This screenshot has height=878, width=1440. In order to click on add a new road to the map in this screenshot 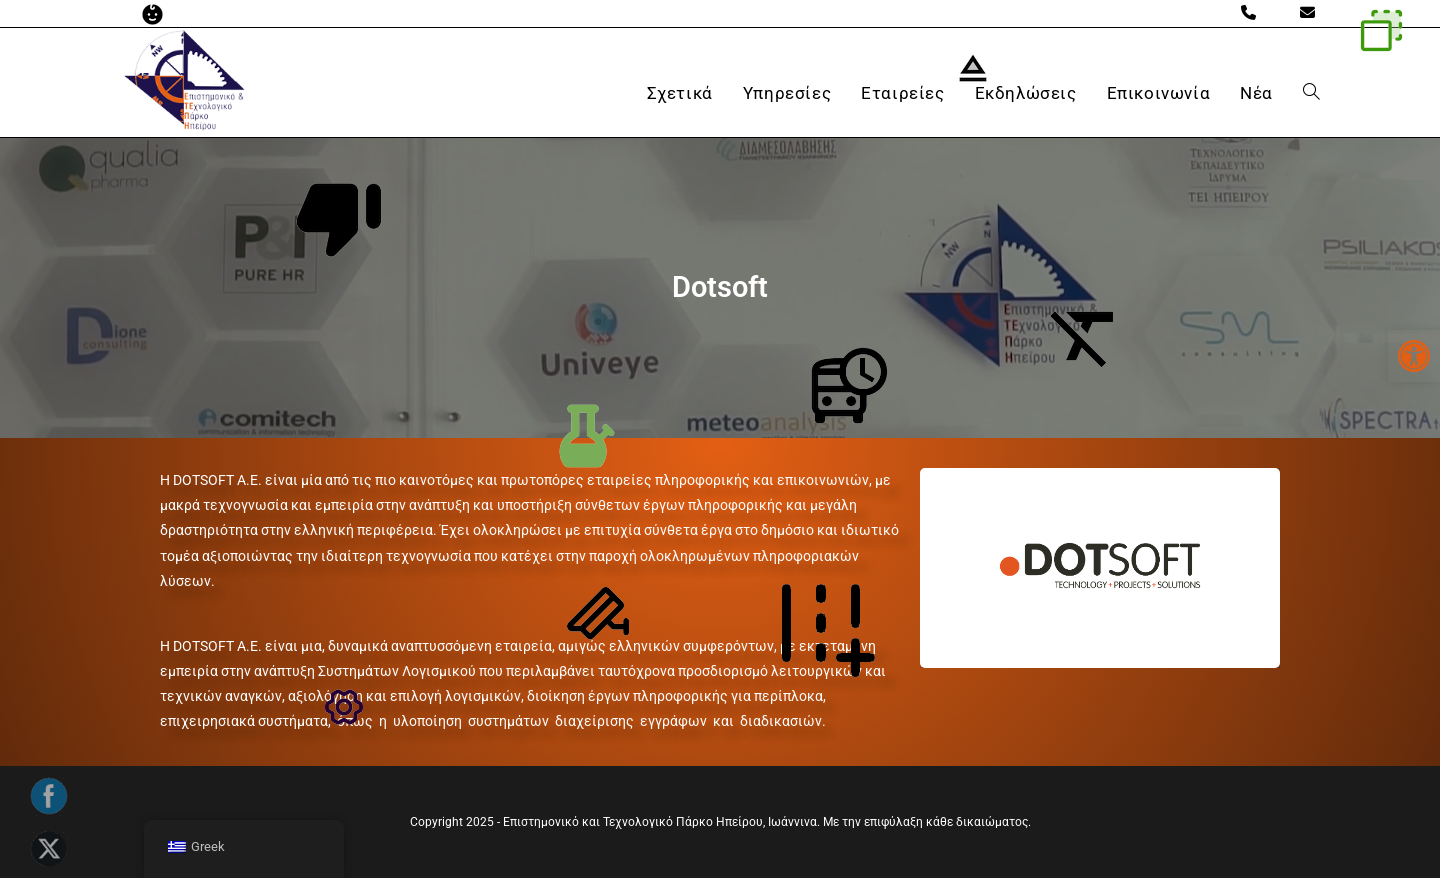, I will do `click(821, 623)`.